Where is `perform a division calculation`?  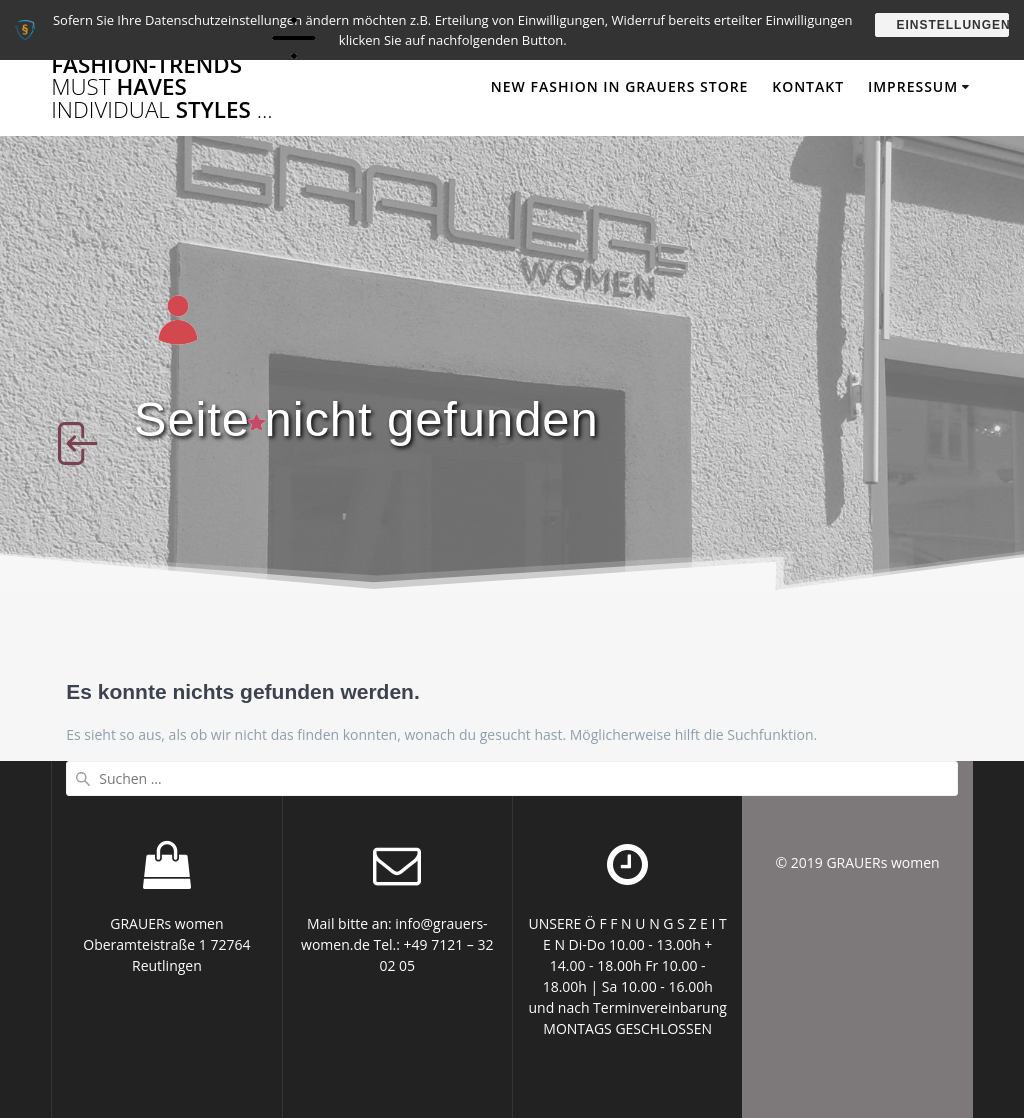 perform a division calculation is located at coordinates (294, 38).